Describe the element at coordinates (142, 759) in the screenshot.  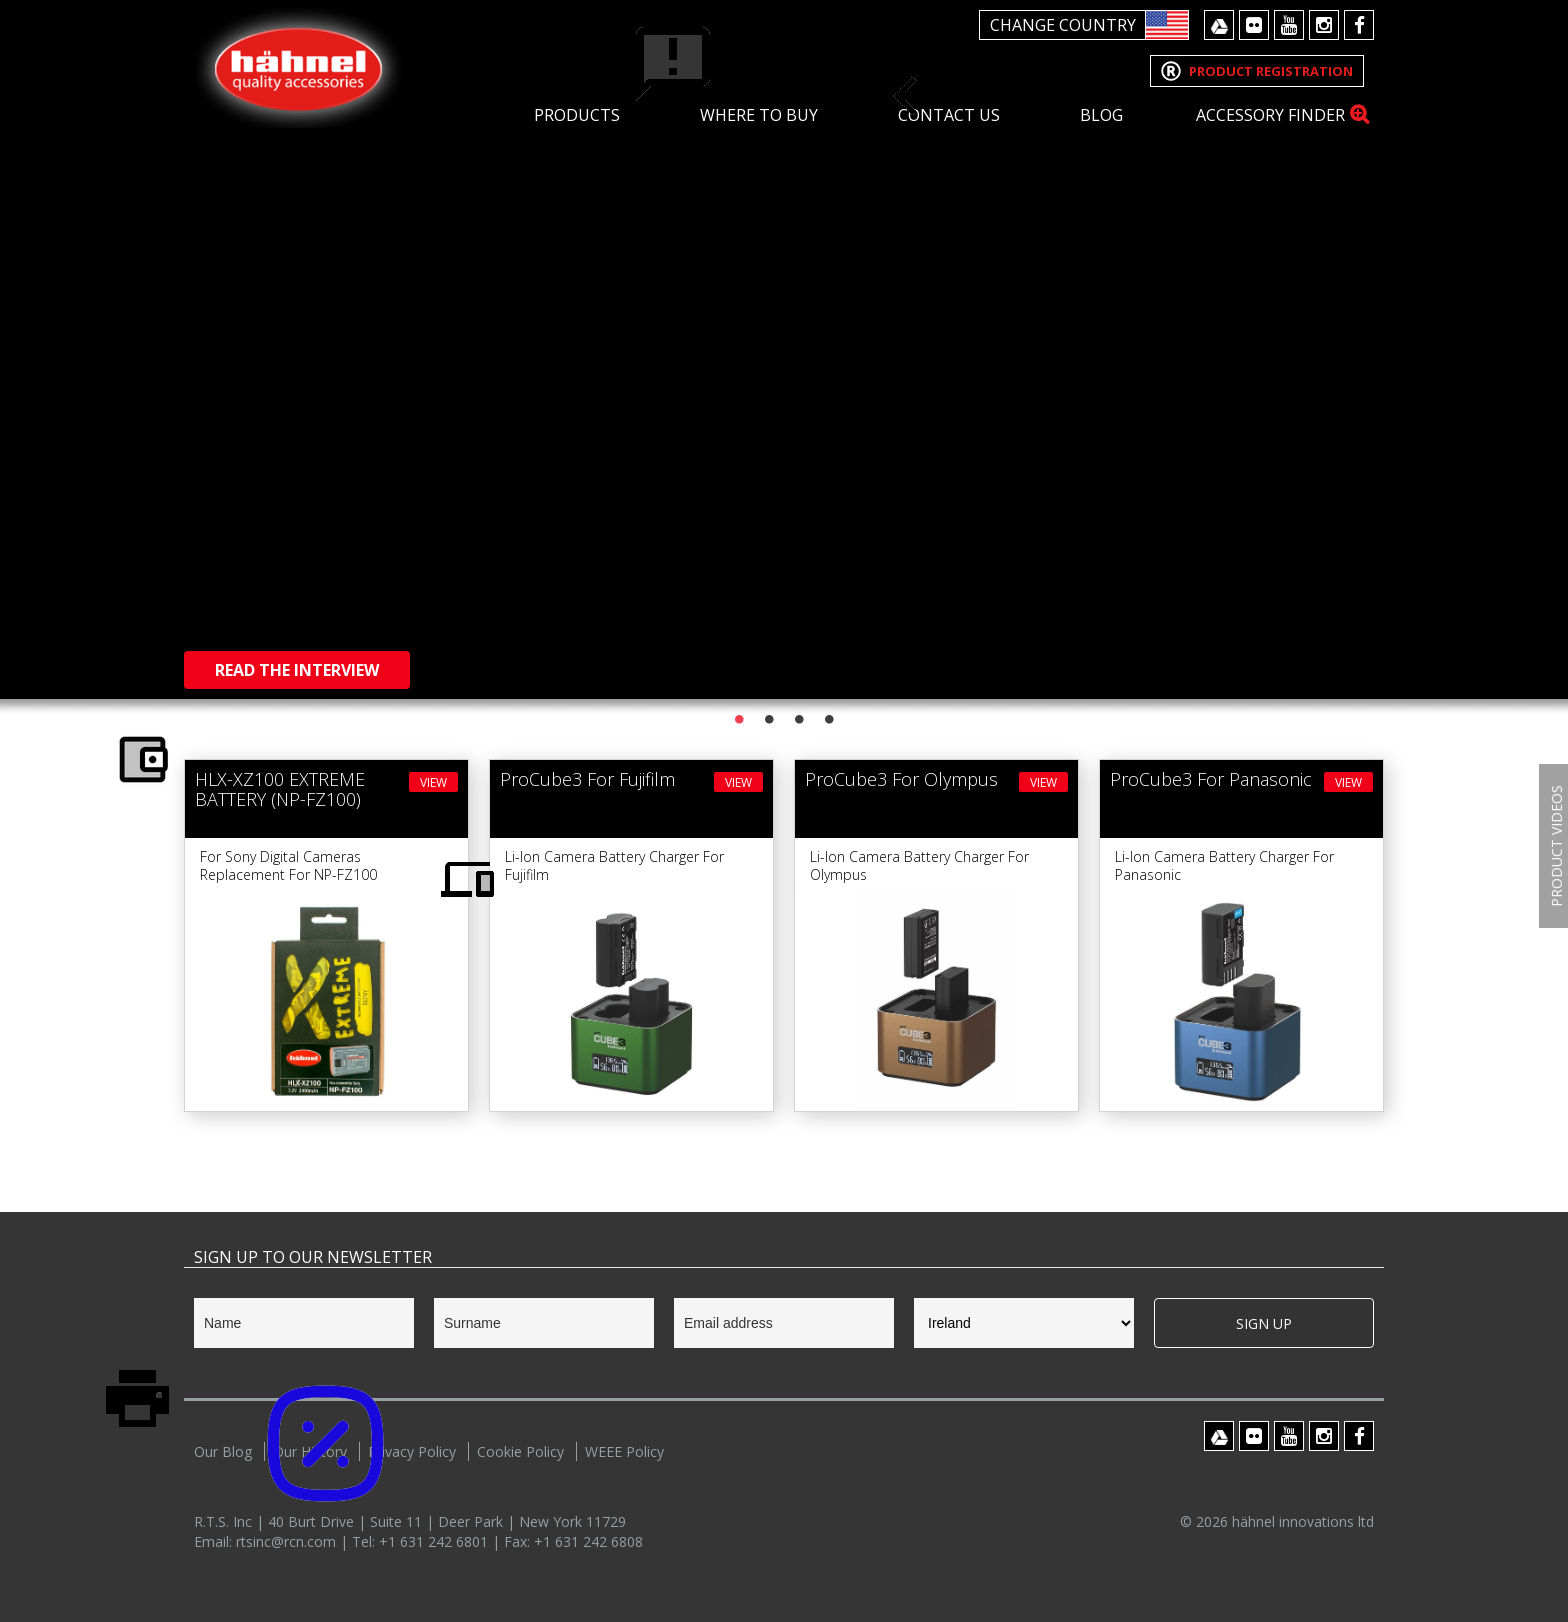
I see `access your digital wallet` at that location.